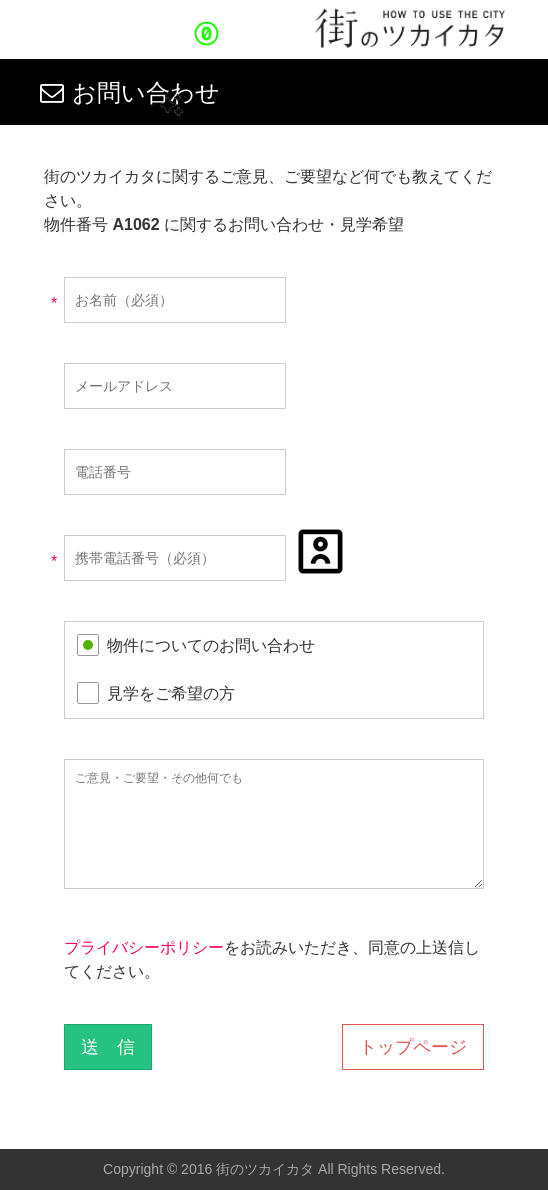  What do you see at coordinates (320, 551) in the screenshot?
I see `view account profile` at bounding box center [320, 551].